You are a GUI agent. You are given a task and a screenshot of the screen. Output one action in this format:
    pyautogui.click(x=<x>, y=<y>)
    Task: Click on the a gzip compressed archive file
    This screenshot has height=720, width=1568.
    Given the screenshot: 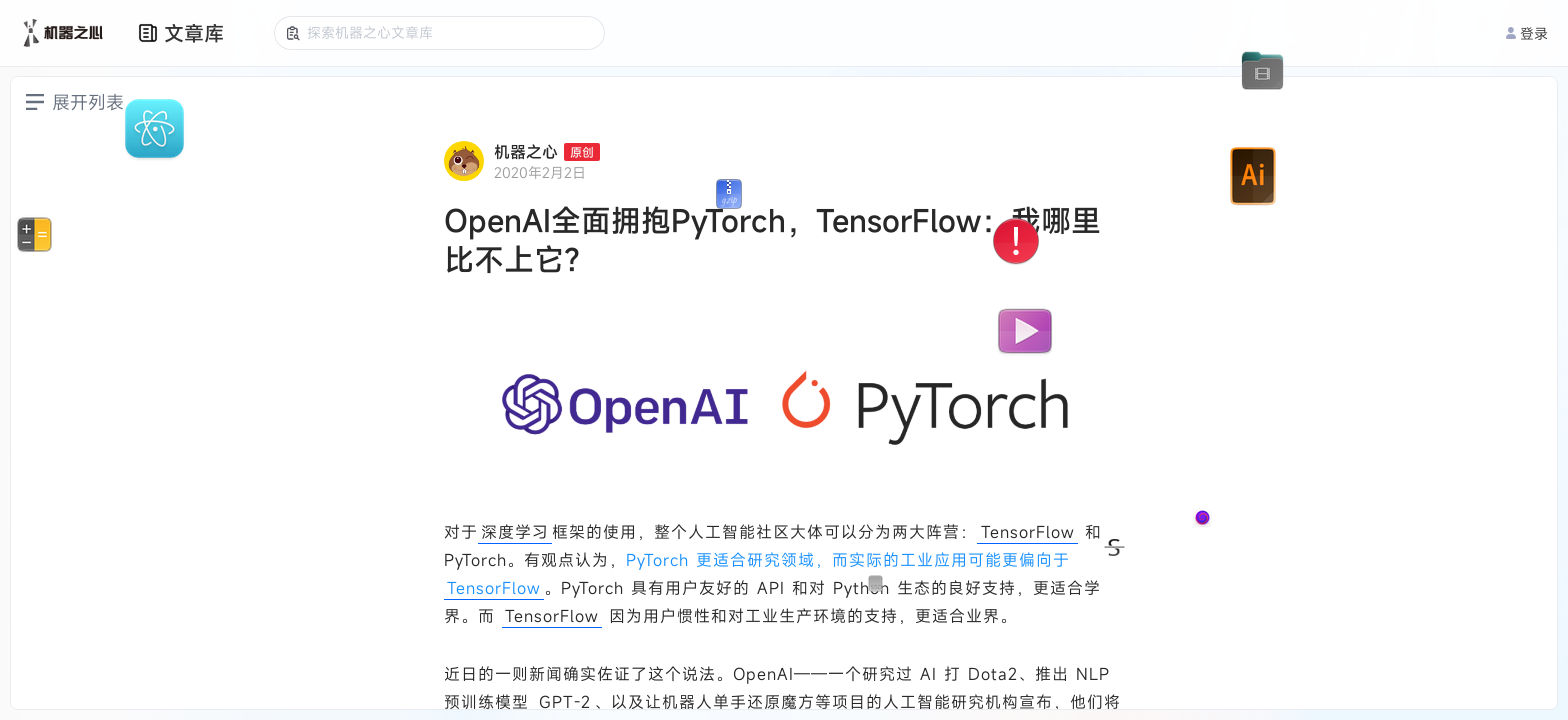 What is the action you would take?
    pyautogui.click(x=729, y=194)
    